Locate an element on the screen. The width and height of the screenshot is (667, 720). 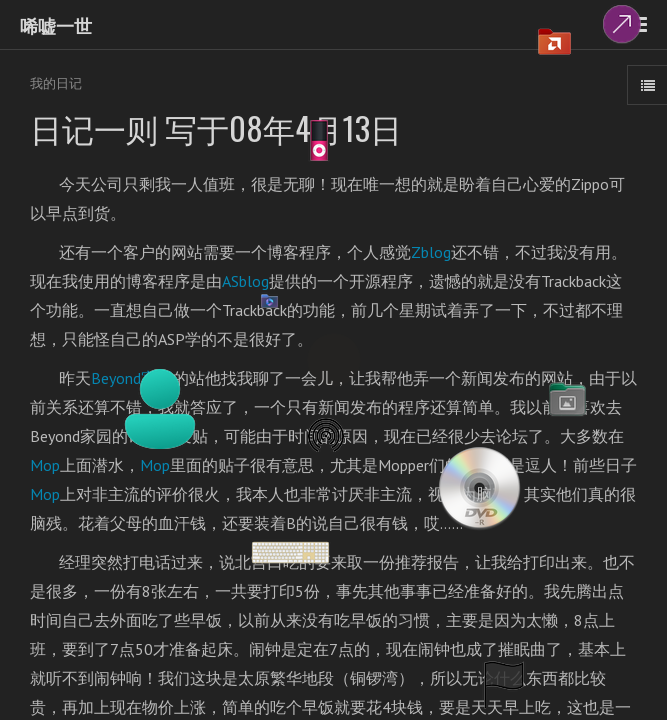
open pictures folder is located at coordinates (567, 398).